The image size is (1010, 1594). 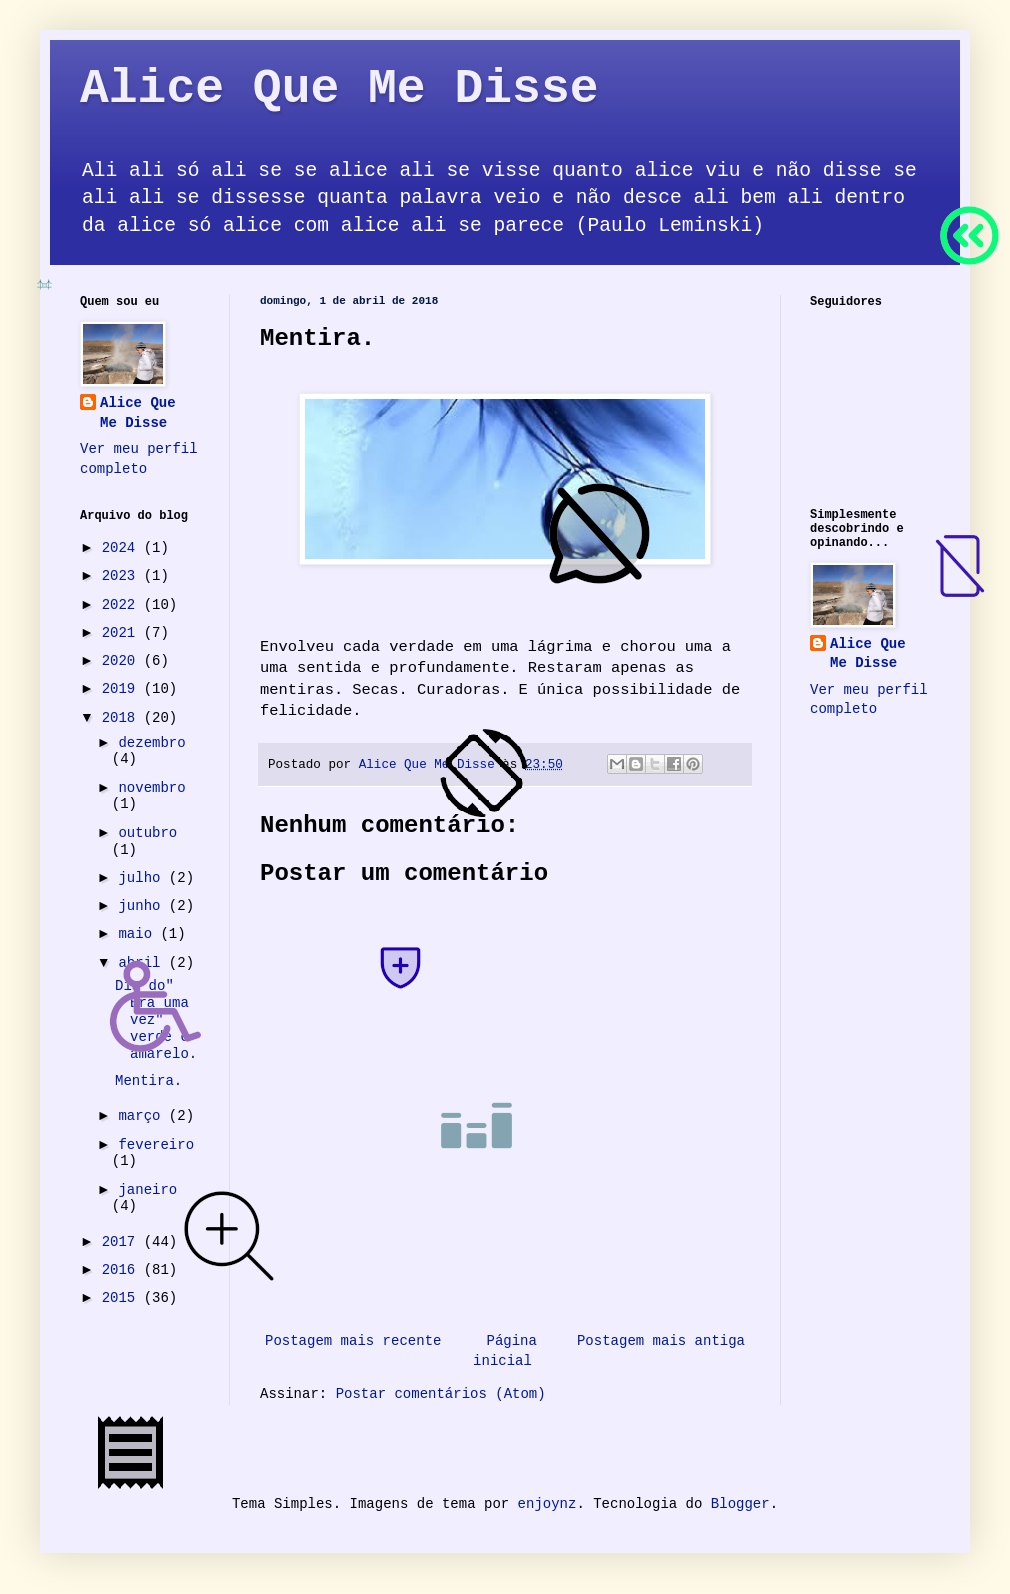 I want to click on adjust audio equalizer settings, so click(x=476, y=1125).